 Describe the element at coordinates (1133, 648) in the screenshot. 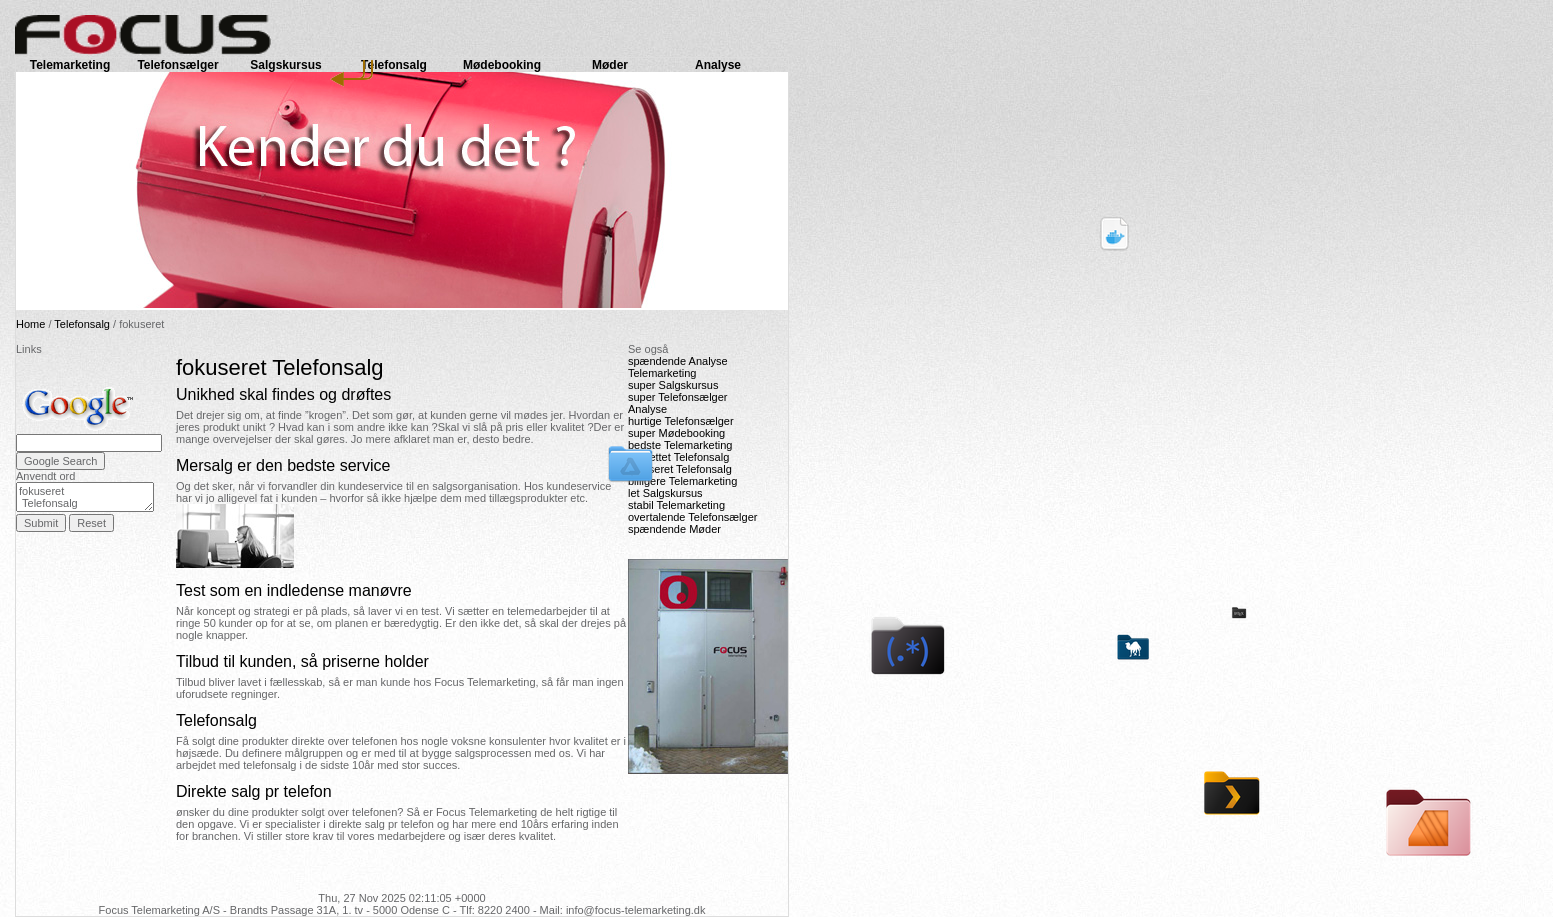

I see `folder containing perl scripts or projects` at that location.